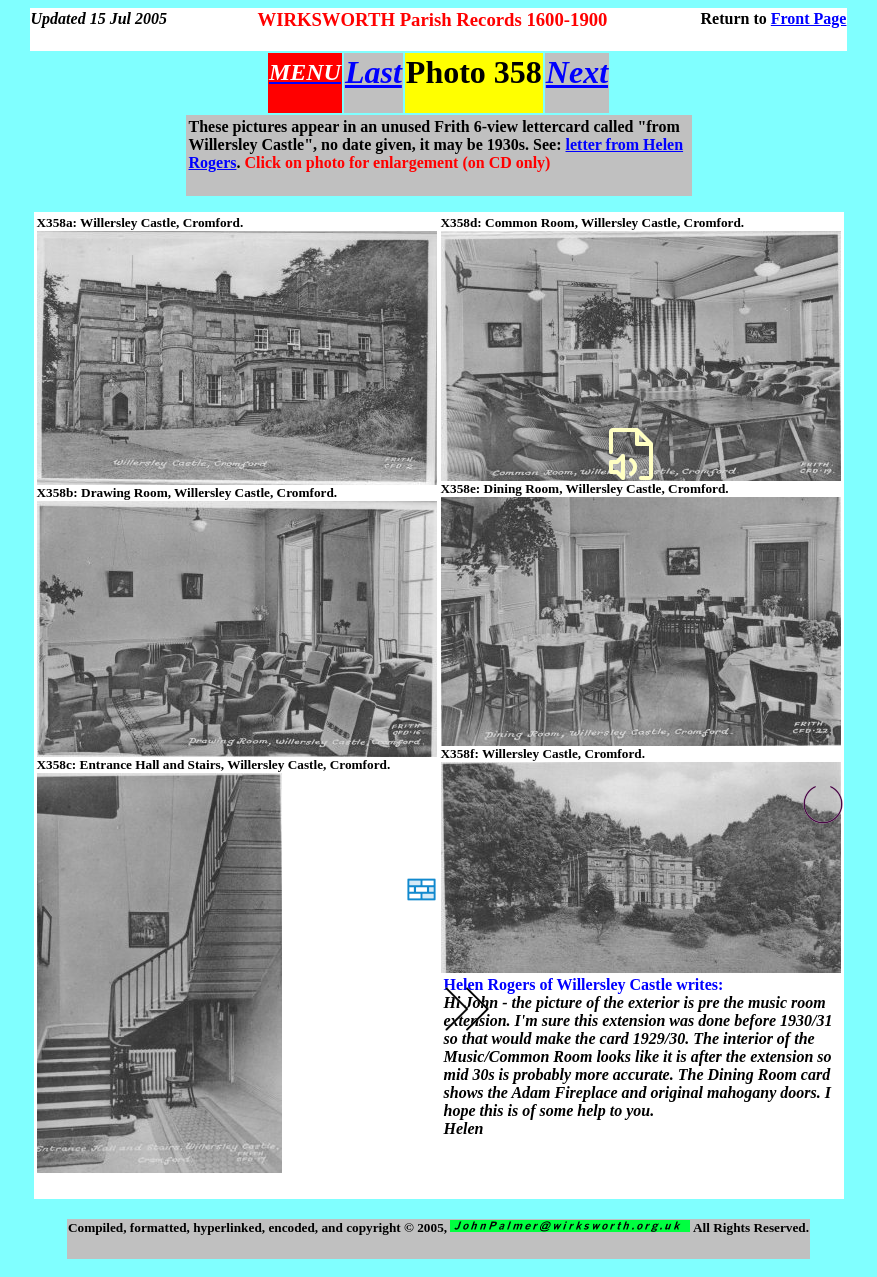 The image size is (877, 1277). Describe the element at coordinates (631, 454) in the screenshot. I see `open an audio file` at that location.